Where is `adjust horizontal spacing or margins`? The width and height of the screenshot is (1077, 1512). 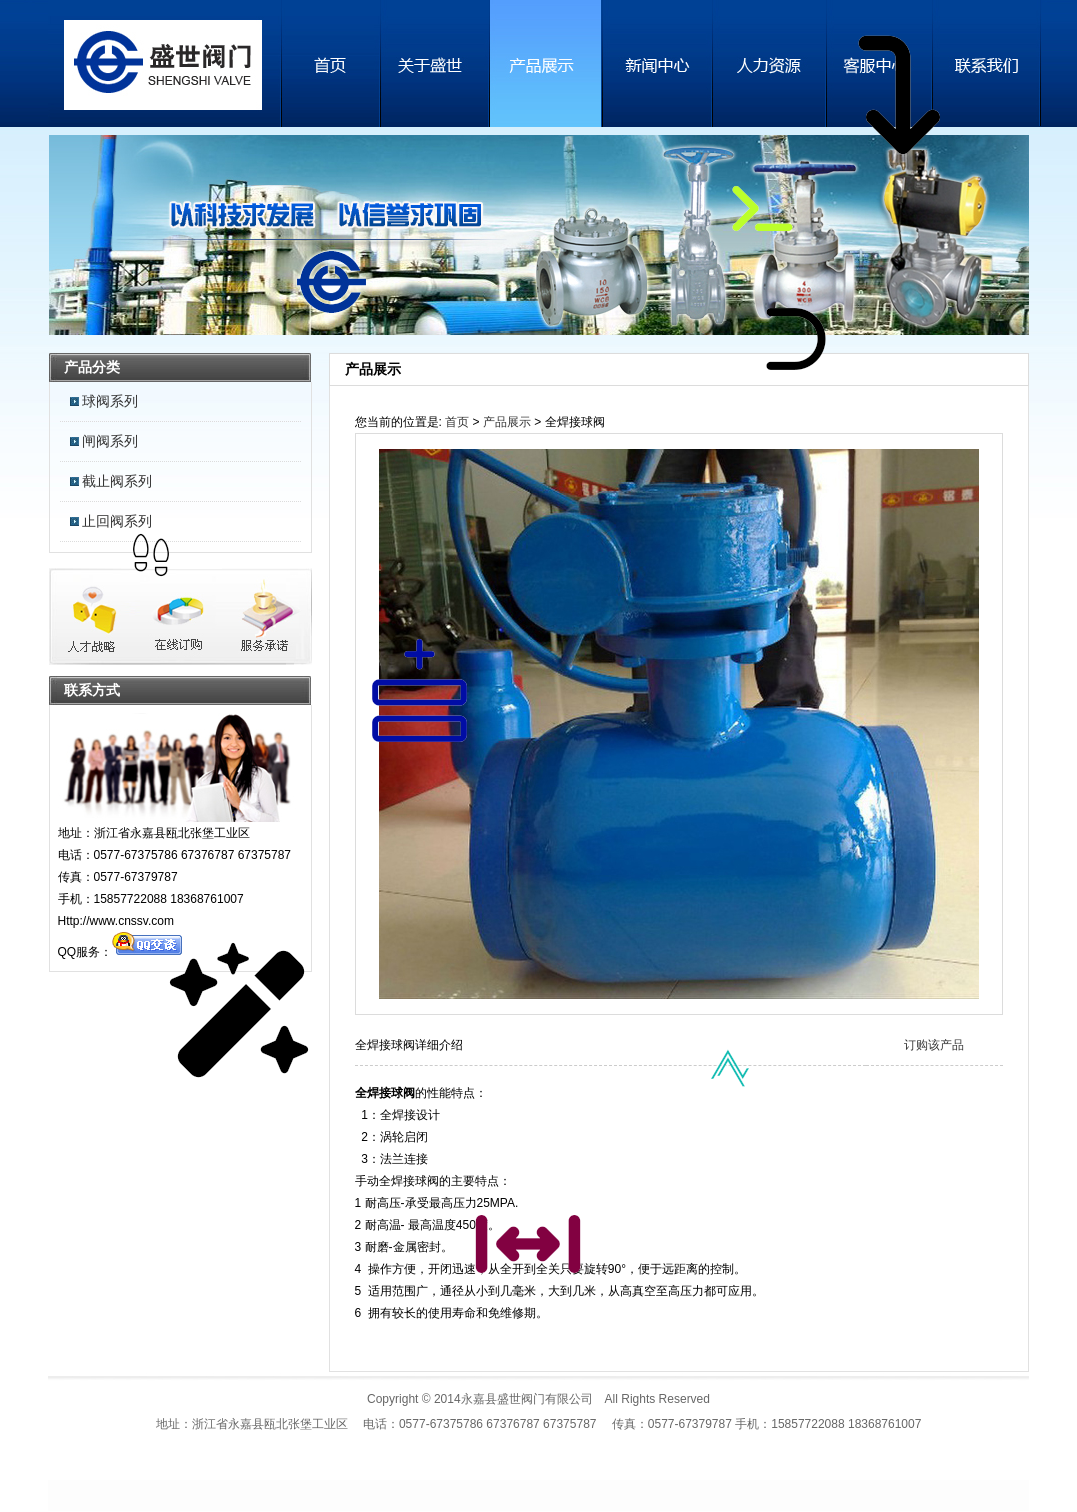 adjust horizontal spacing or margins is located at coordinates (528, 1244).